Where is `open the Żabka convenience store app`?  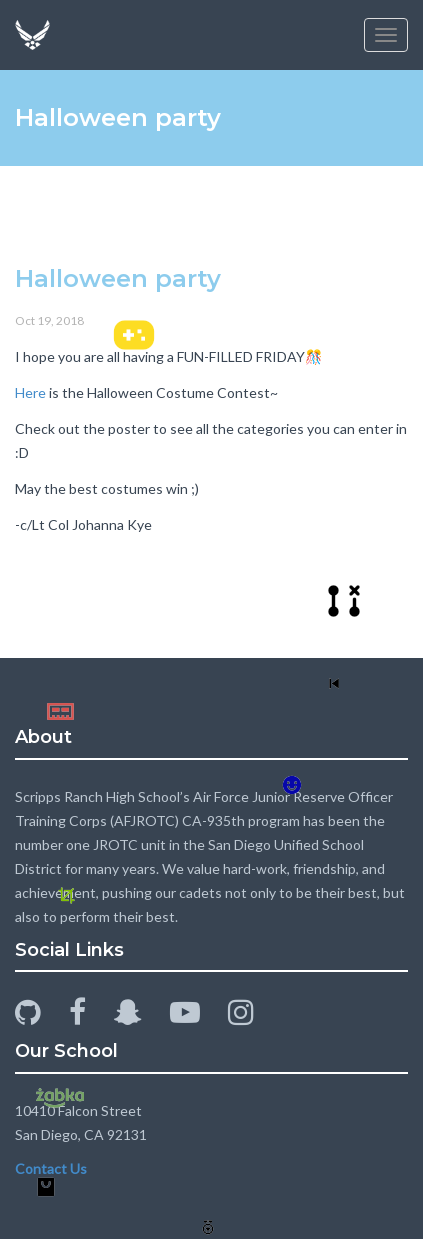
open the Żabka convenience store app is located at coordinates (60, 1098).